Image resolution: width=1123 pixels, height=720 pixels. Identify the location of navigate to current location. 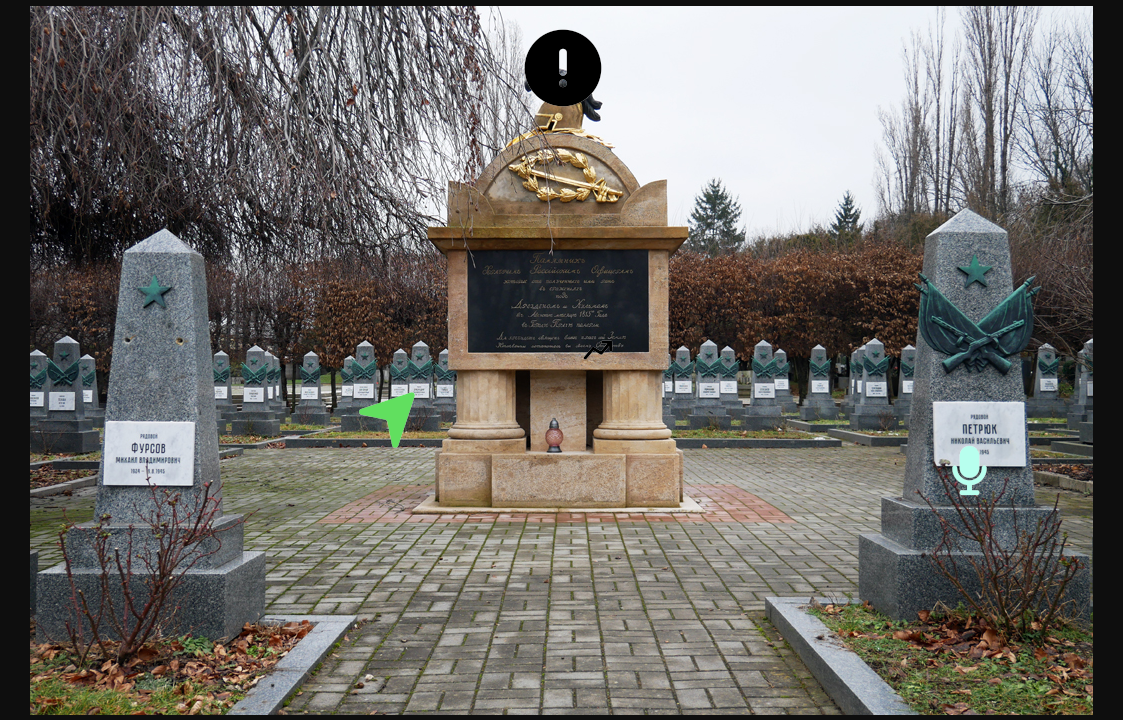
(390, 417).